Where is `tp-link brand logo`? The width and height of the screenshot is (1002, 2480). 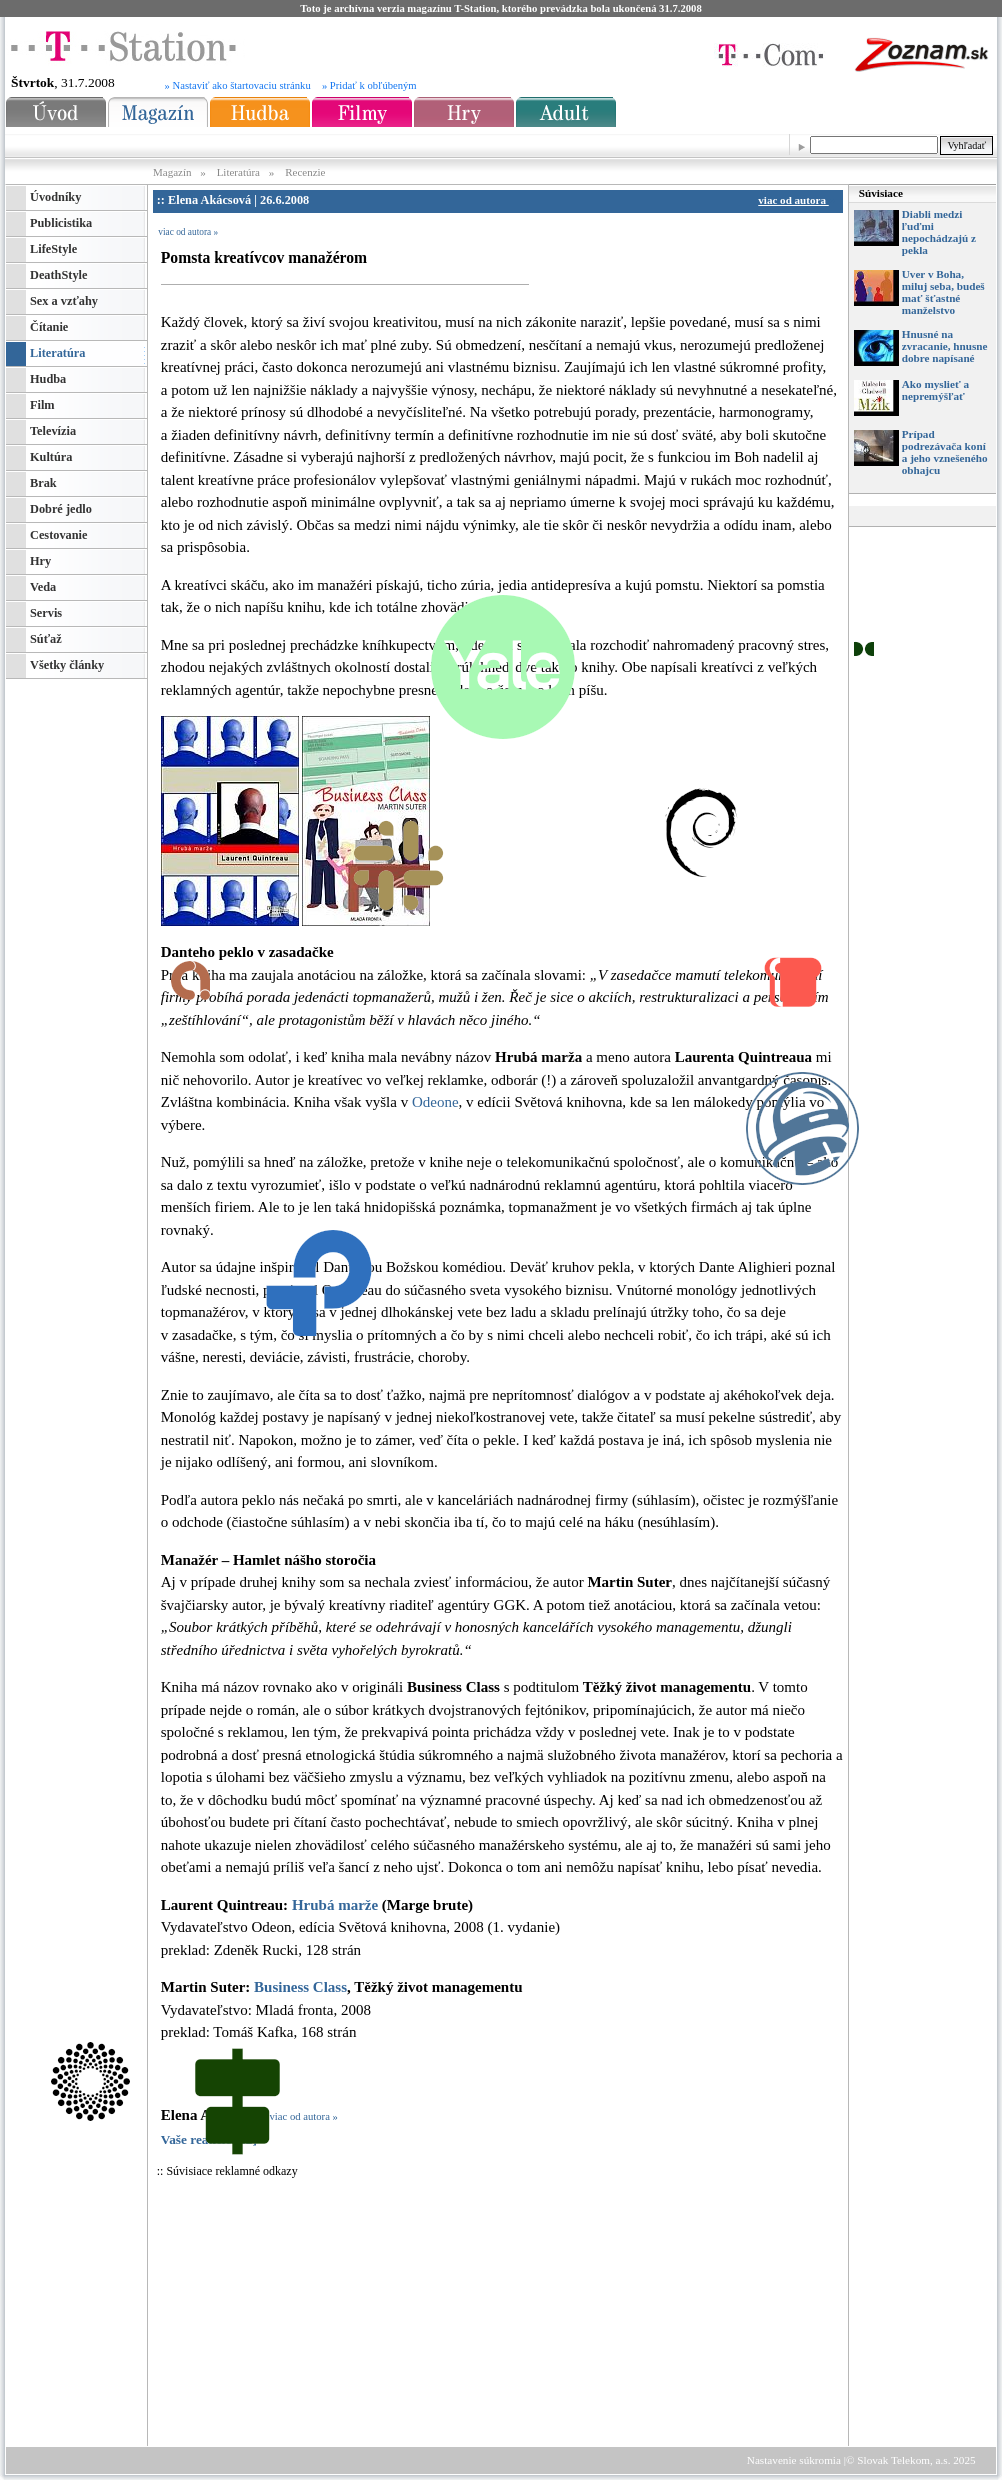
tp-link brand logo is located at coordinates (319, 1283).